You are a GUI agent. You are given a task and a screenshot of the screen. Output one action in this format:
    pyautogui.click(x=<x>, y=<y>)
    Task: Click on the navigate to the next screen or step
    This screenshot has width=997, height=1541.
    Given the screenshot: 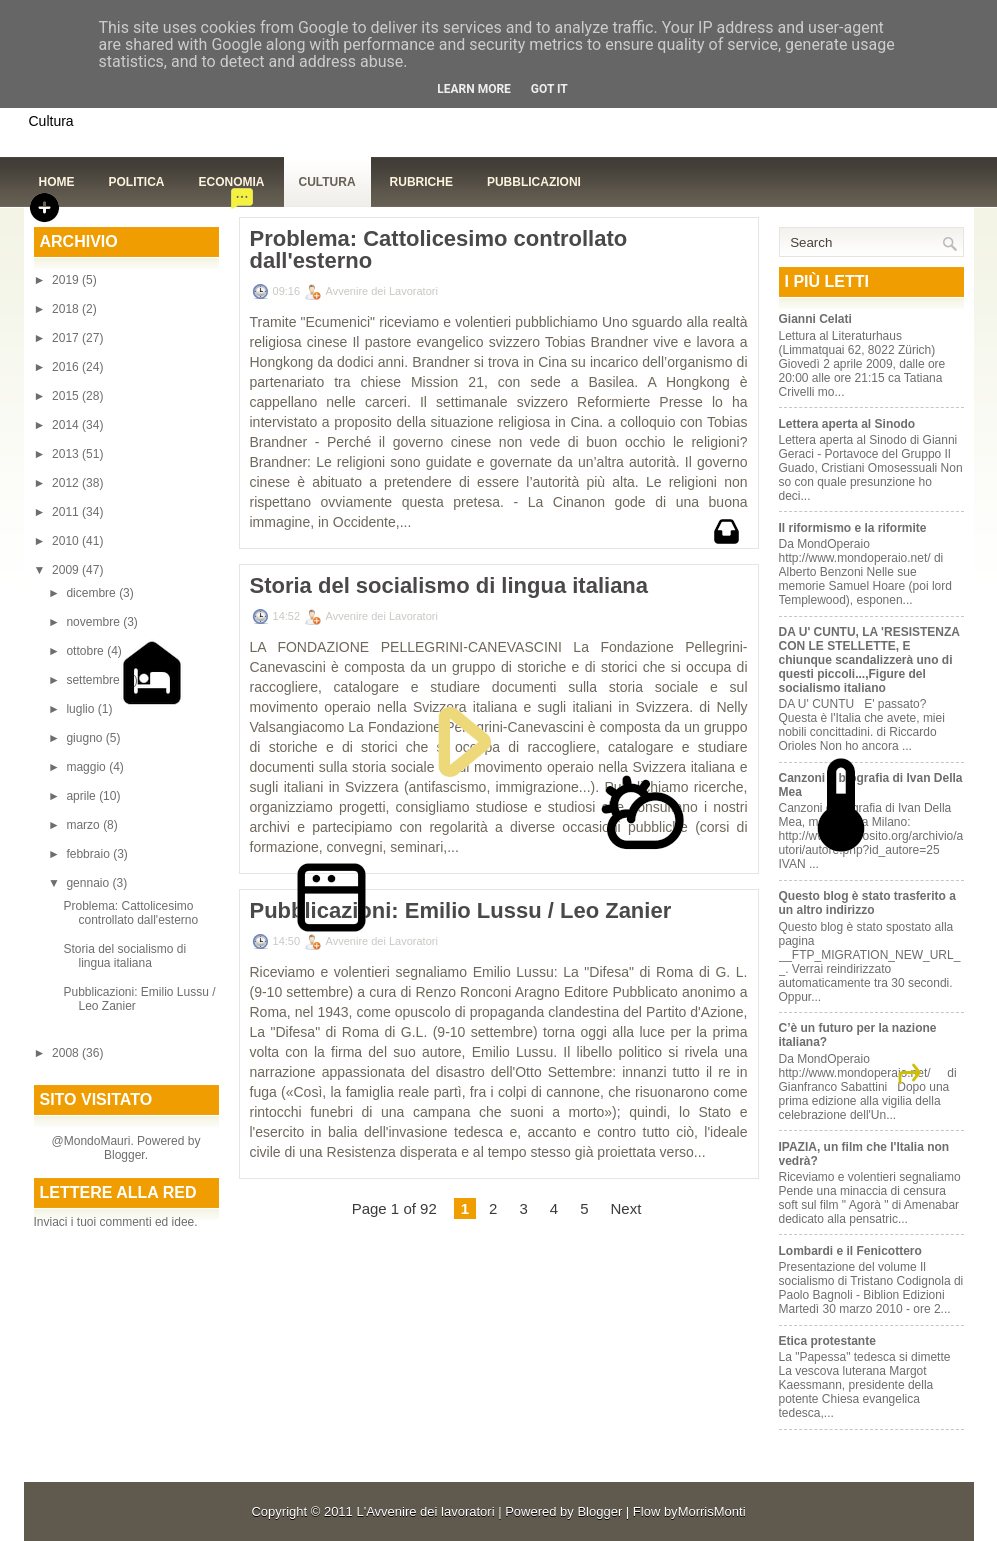 What is the action you would take?
    pyautogui.click(x=459, y=742)
    